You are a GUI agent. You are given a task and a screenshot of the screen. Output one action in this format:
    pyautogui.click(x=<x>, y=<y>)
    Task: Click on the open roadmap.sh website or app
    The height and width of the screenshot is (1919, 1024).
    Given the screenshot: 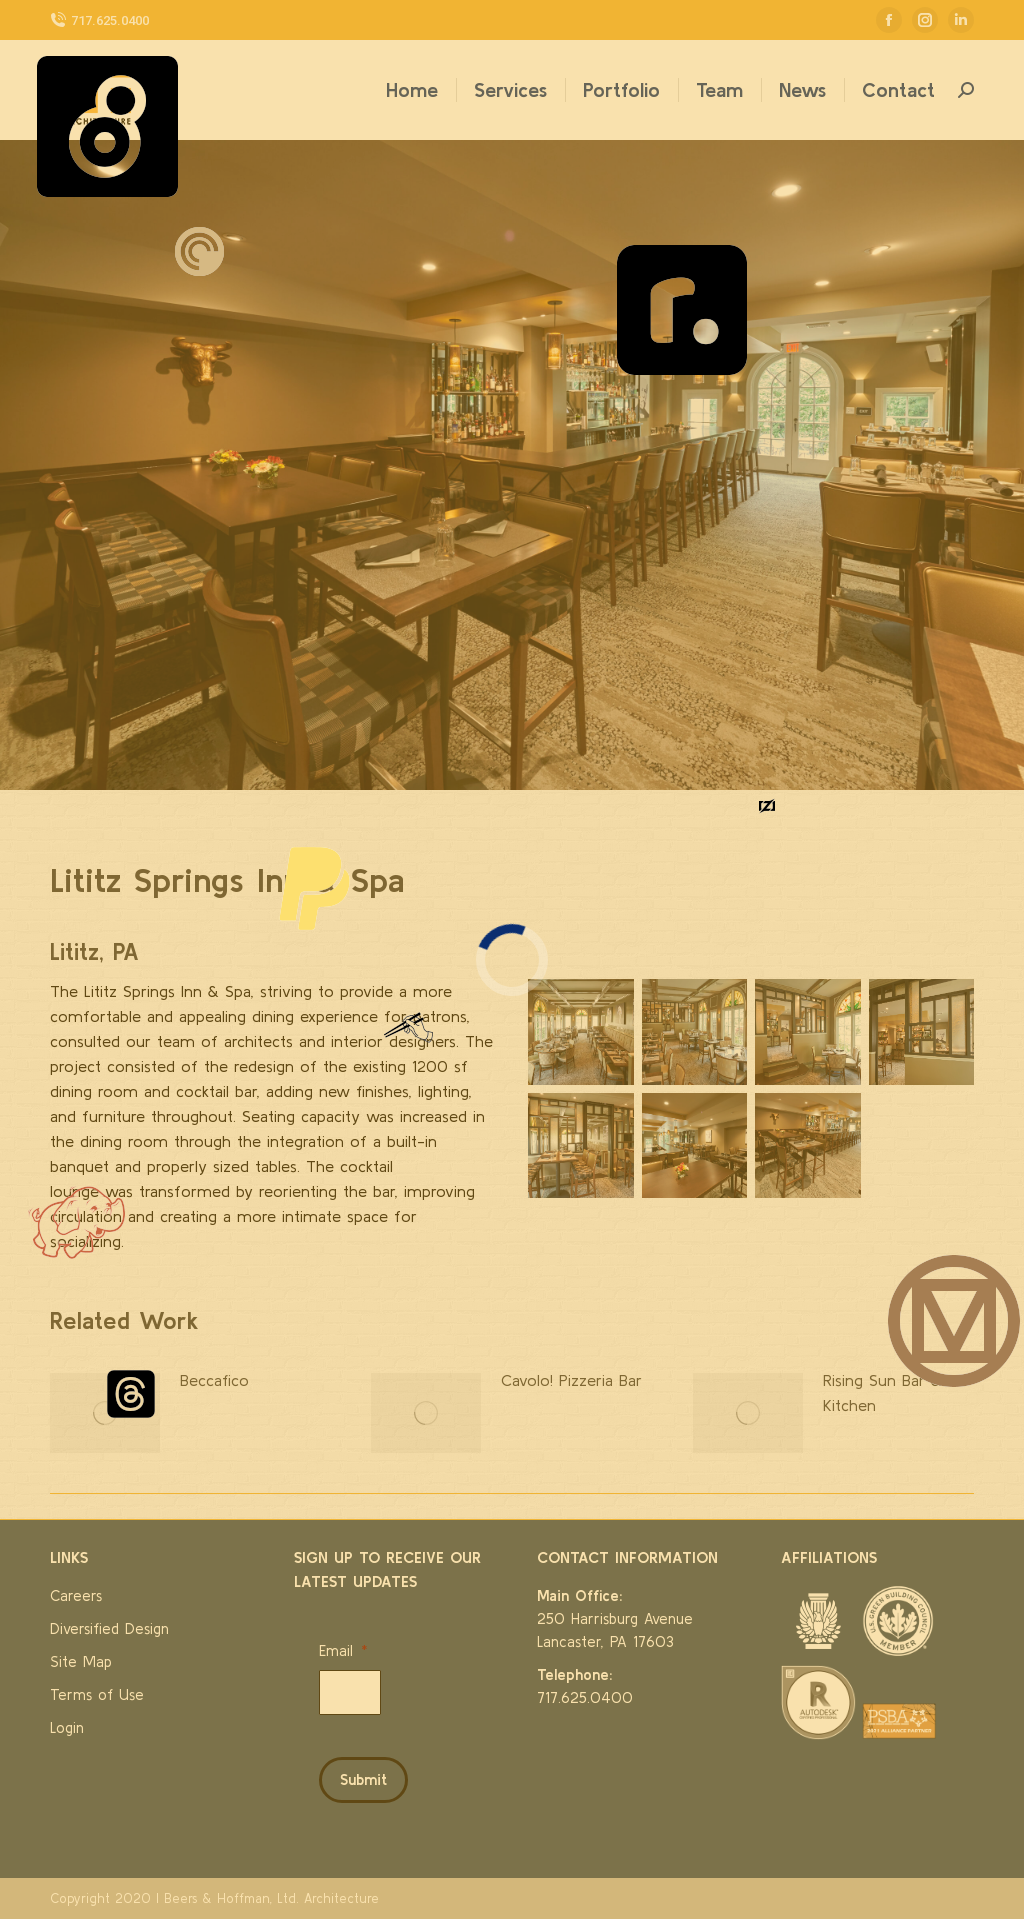 What is the action you would take?
    pyautogui.click(x=682, y=310)
    